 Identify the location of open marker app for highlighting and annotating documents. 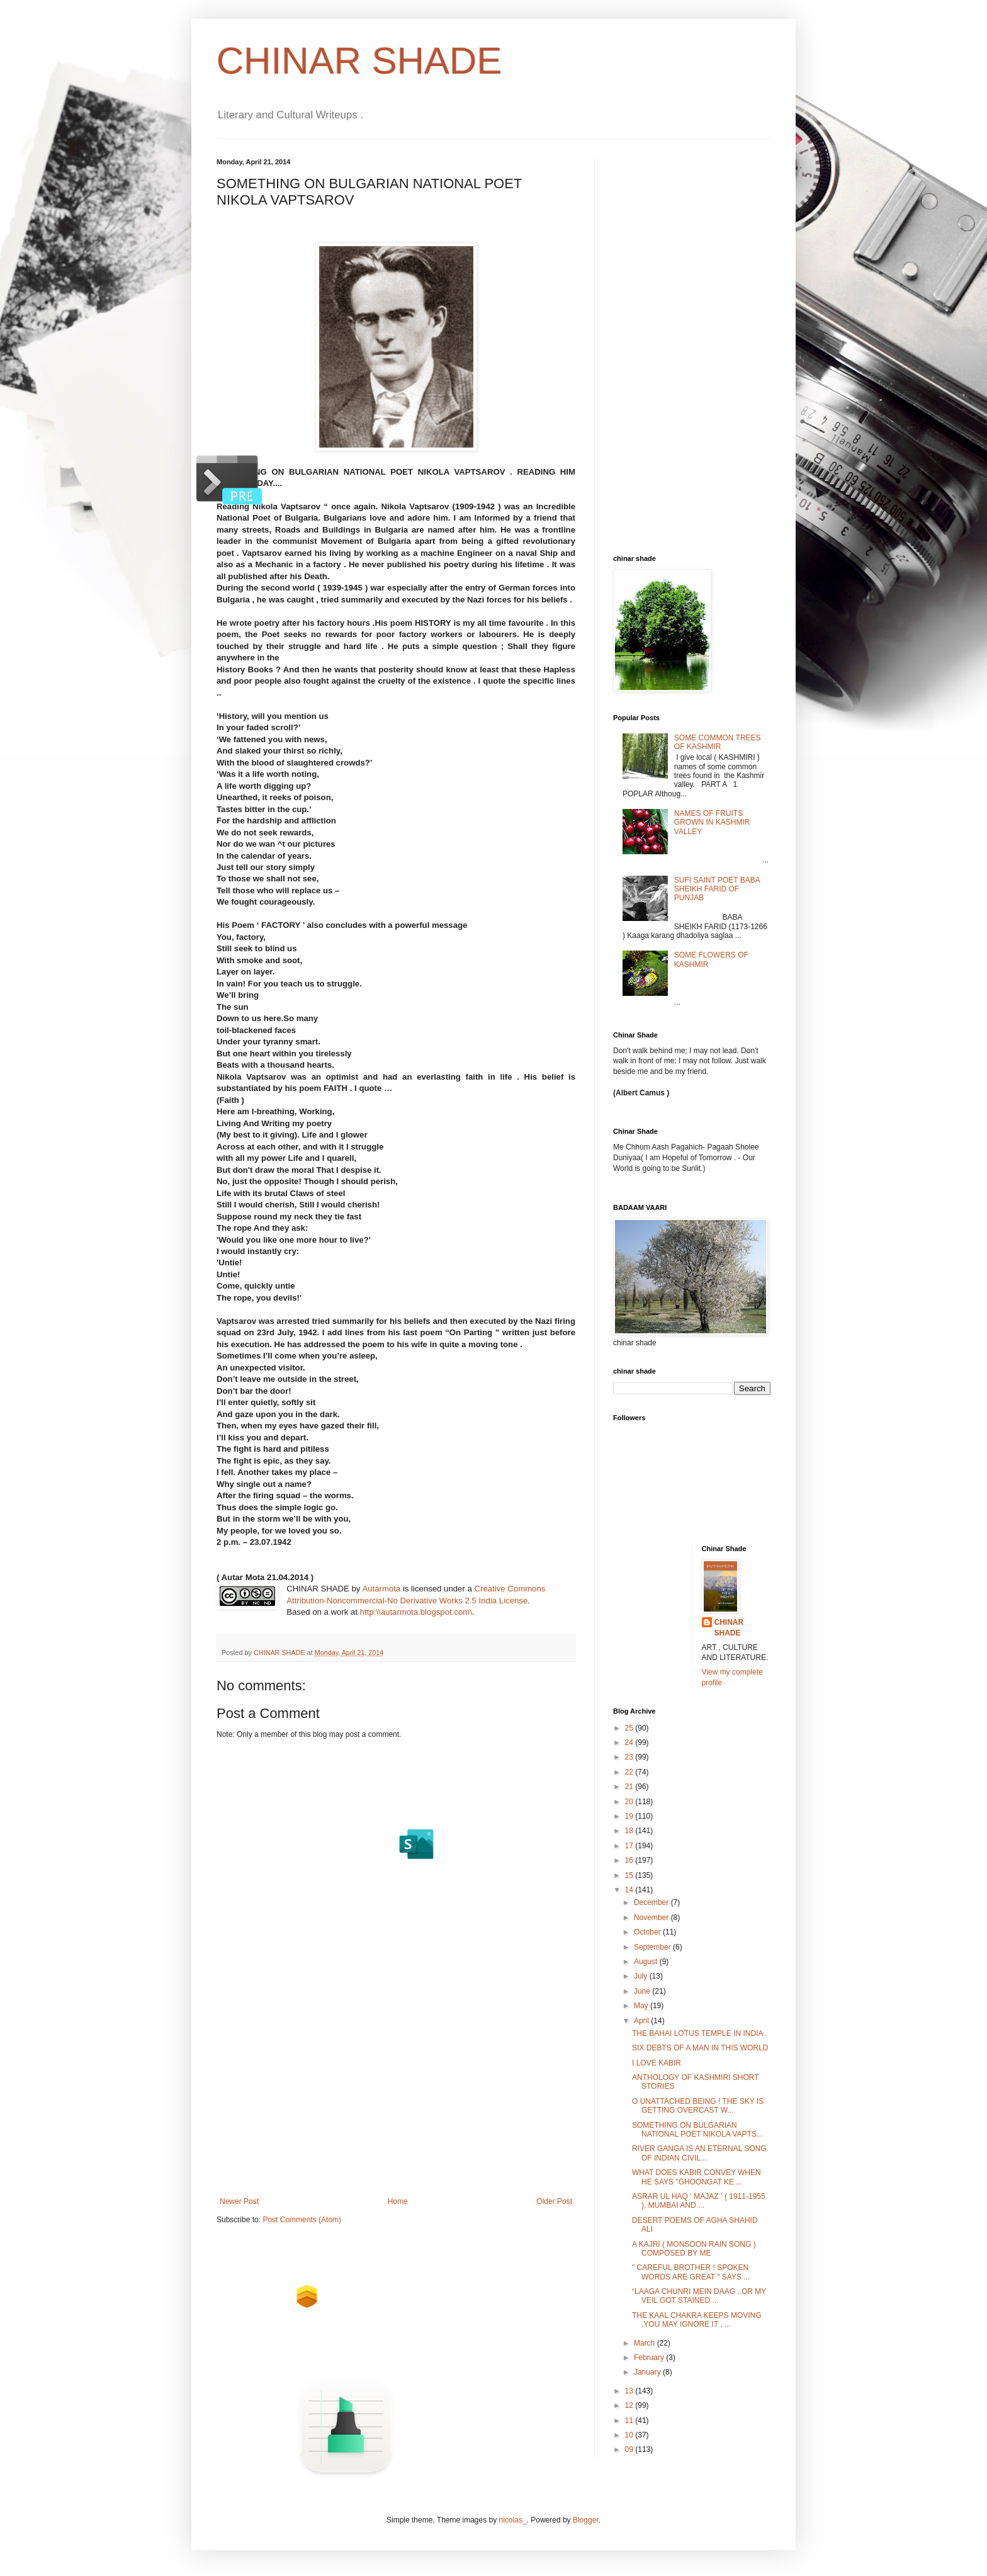
(346, 2426).